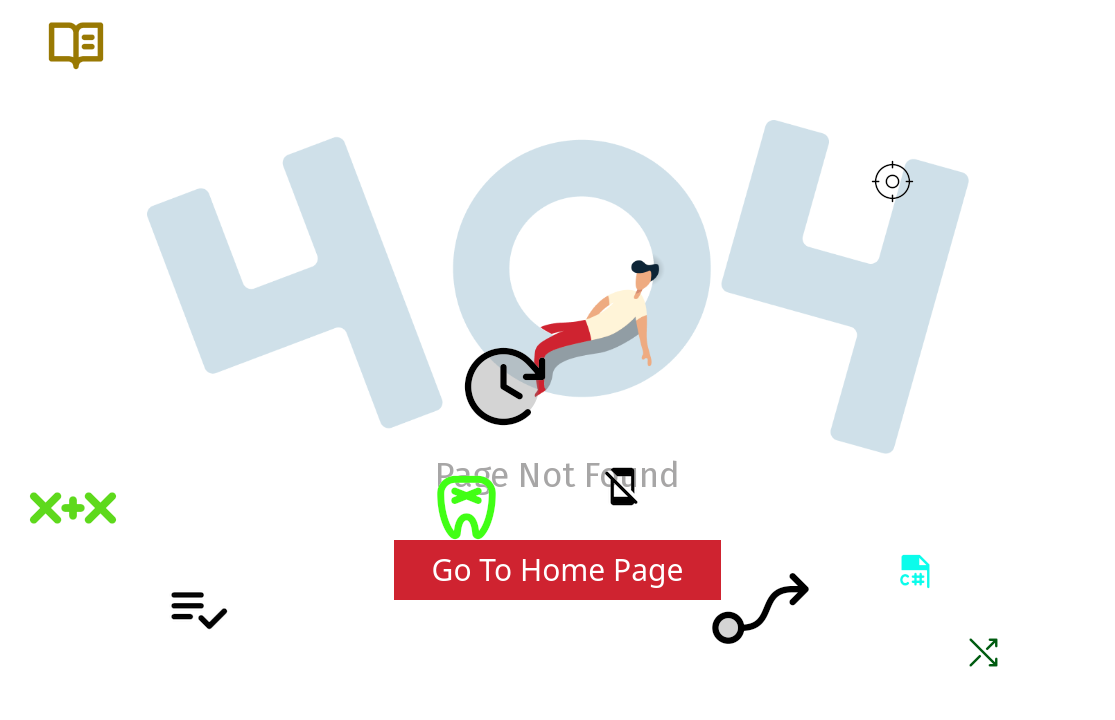  What do you see at coordinates (983, 652) in the screenshot?
I see `shuffle or randomize playback order` at bounding box center [983, 652].